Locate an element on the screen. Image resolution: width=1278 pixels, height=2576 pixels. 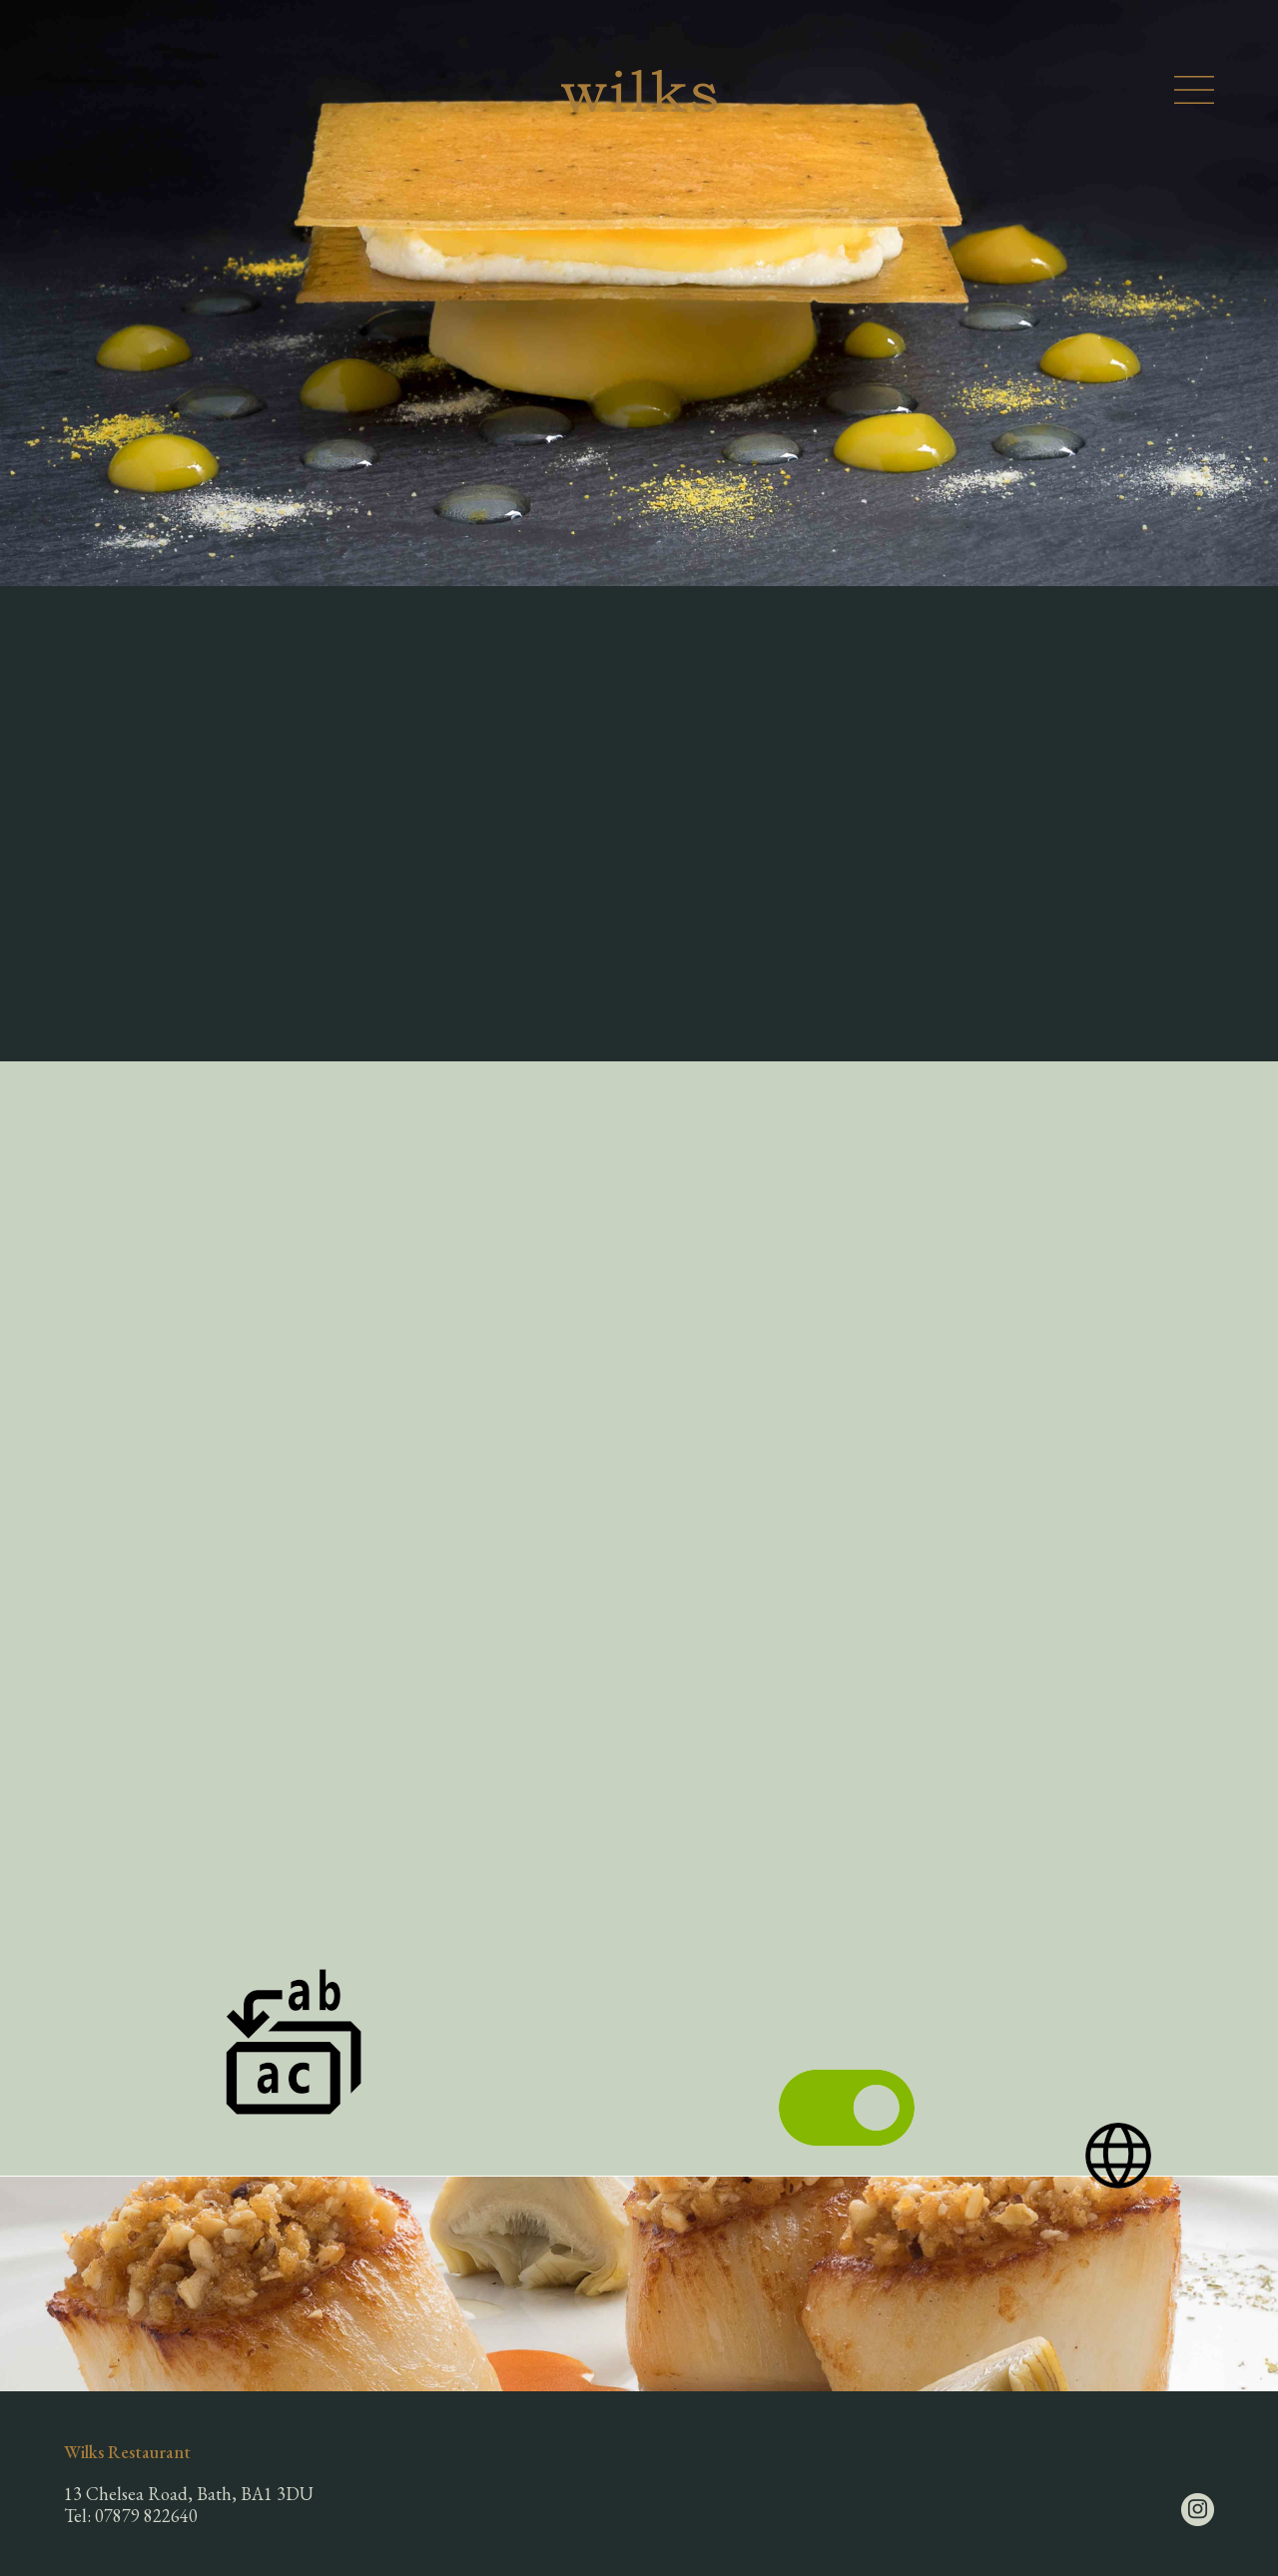
access global or web-related settings is located at coordinates (1115, 2158).